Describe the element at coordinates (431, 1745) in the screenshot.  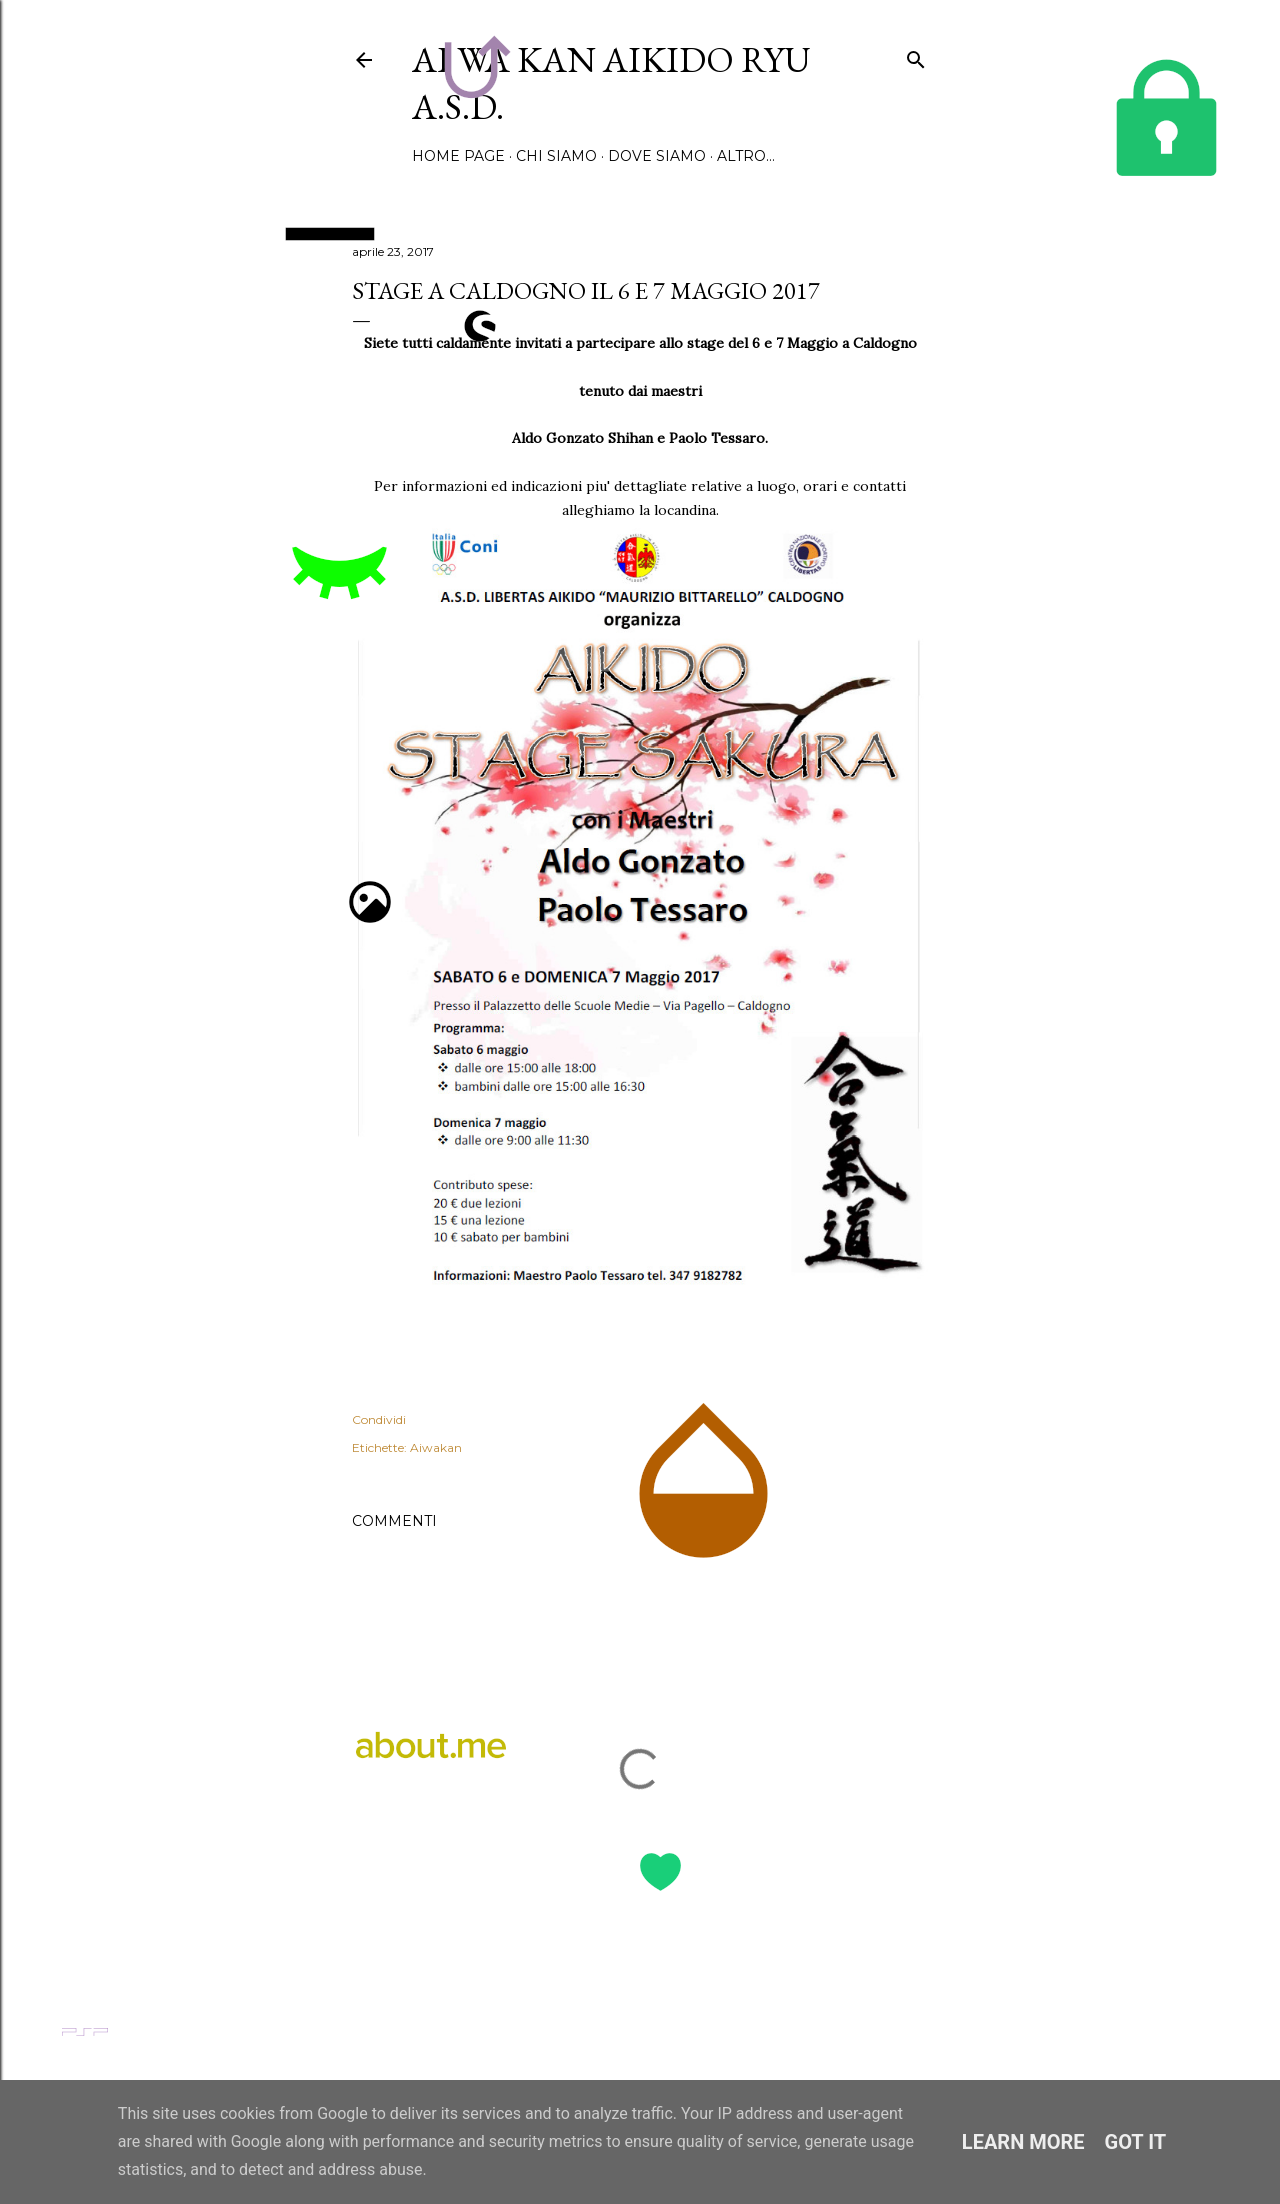
I see `visit your about.me profile` at that location.